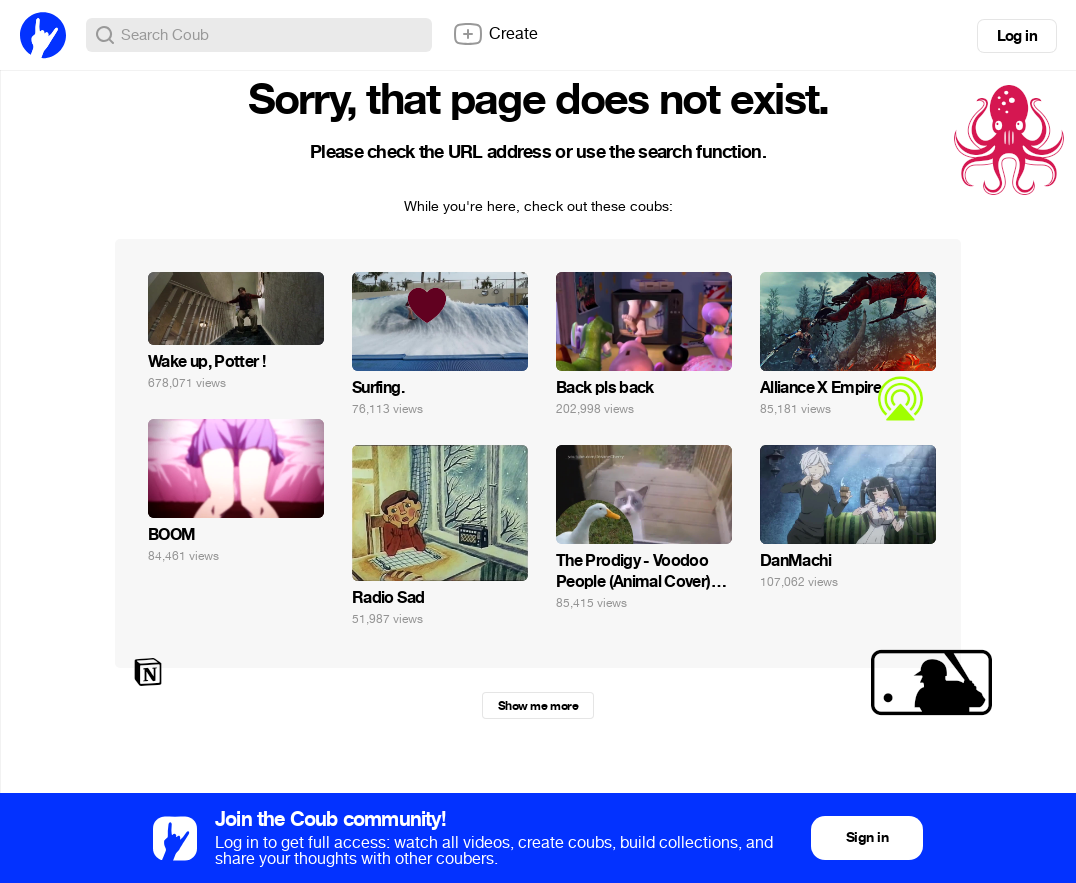  Describe the element at coordinates (1009, 140) in the screenshot. I see `testing library logo` at that location.